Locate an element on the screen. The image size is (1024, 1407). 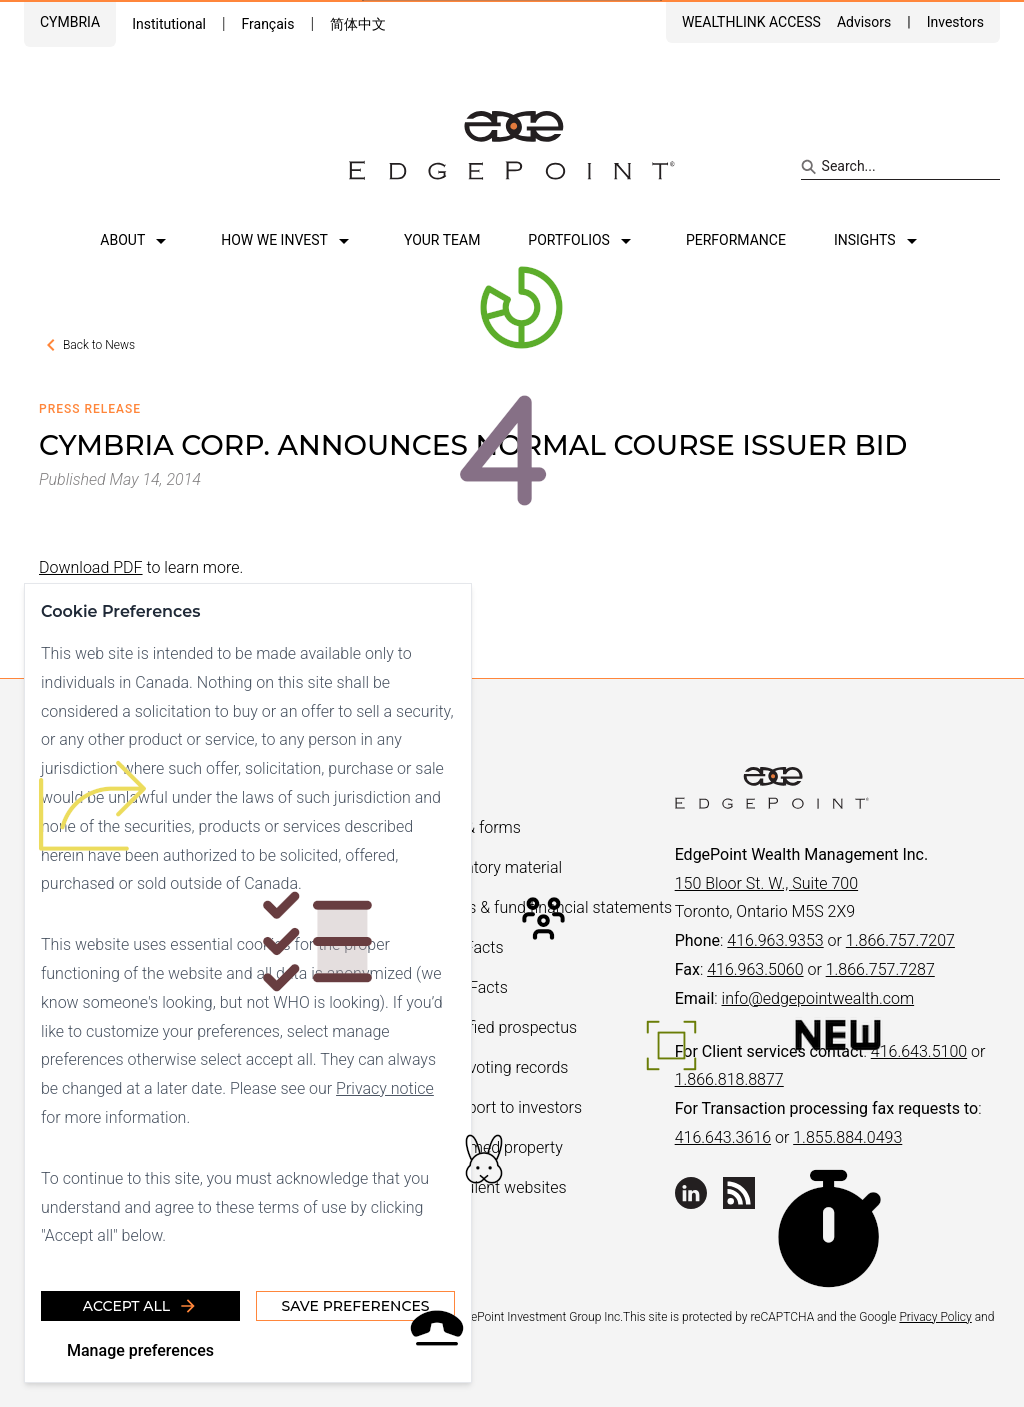
access pet or animal-related features is located at coordinates (484, 1160).